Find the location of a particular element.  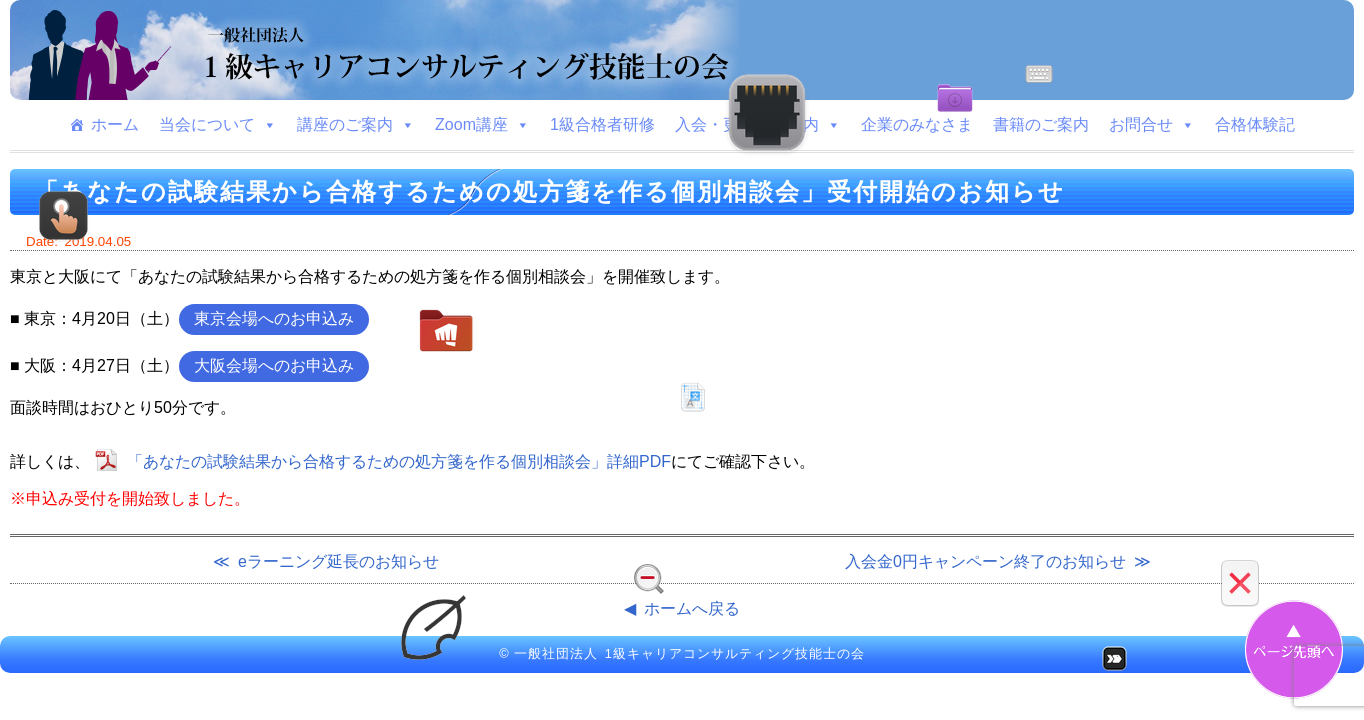

open fish shell terminal application is located at coordinates (1114, 658).